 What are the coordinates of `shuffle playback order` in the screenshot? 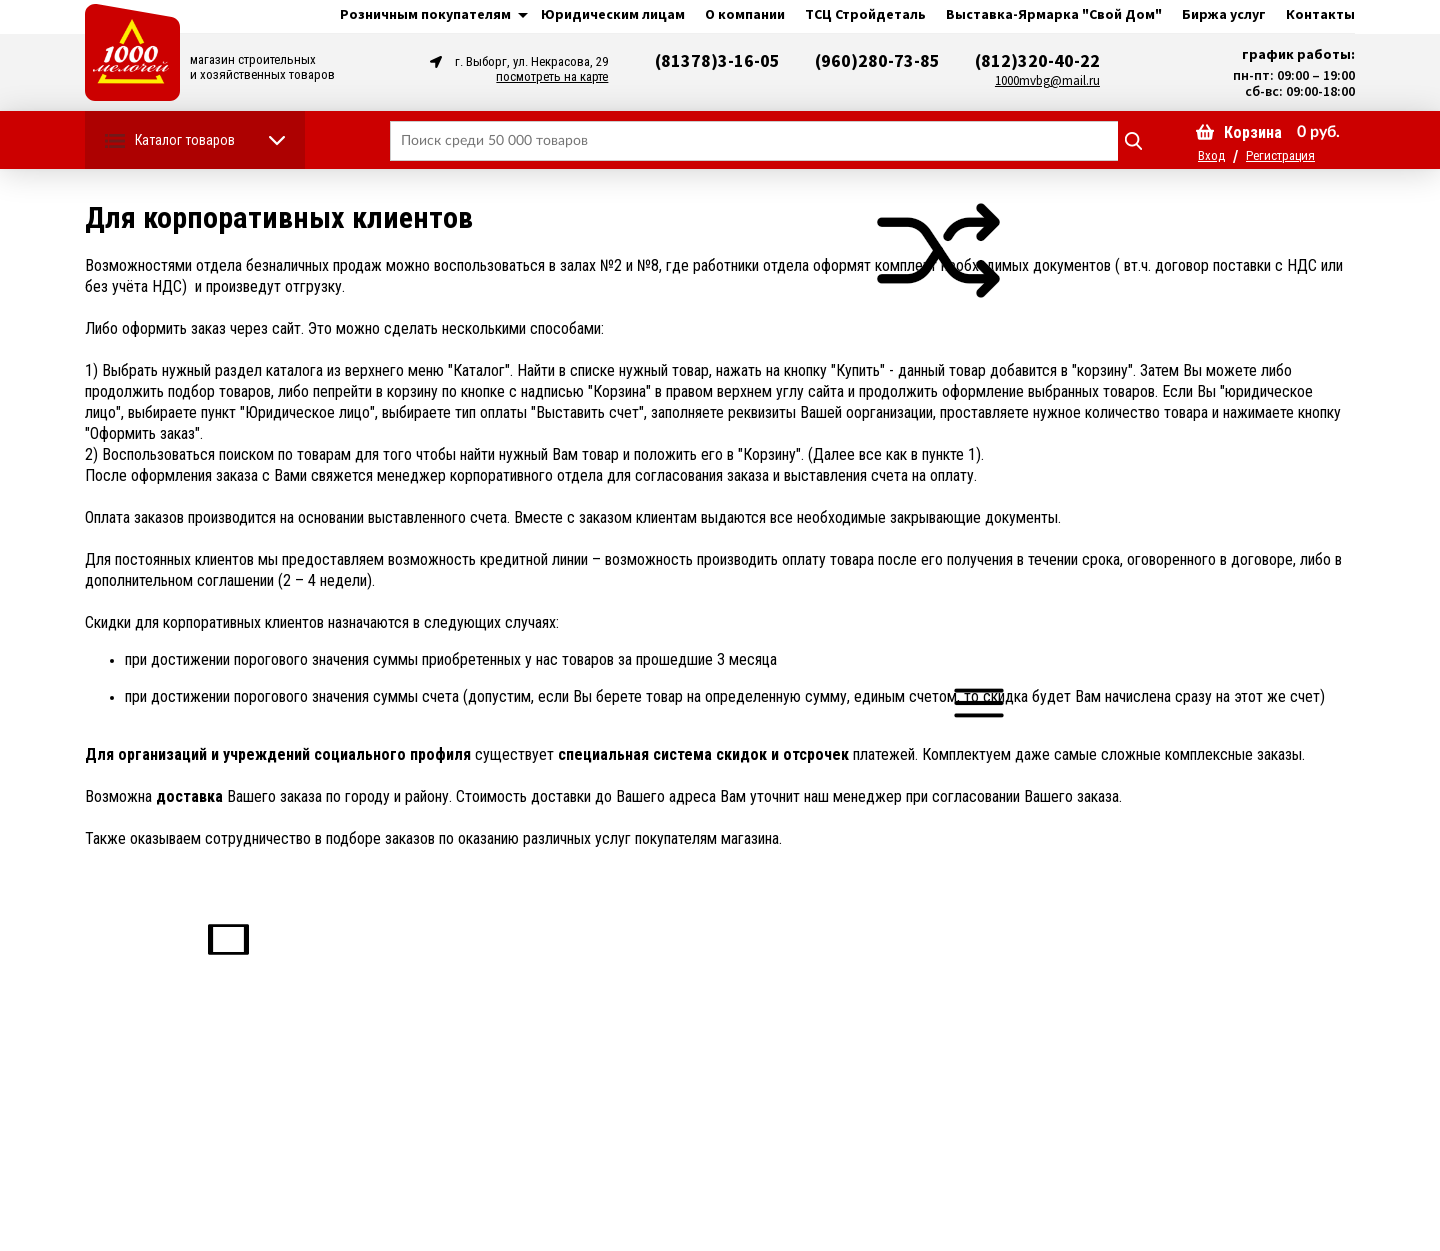 It's located at (938, 250).